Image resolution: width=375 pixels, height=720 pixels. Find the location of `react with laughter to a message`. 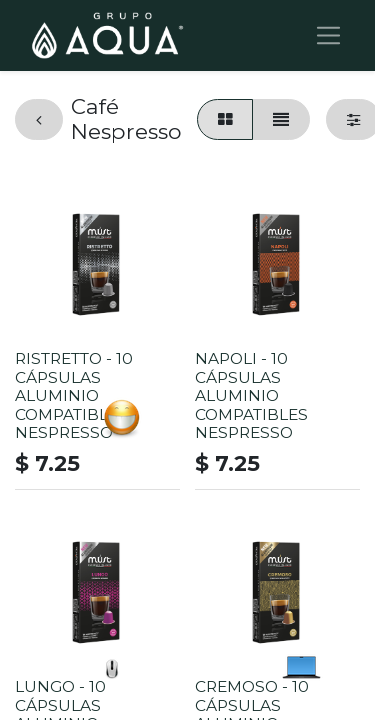

react with laughter to a message is located at coordinates (122, 419).